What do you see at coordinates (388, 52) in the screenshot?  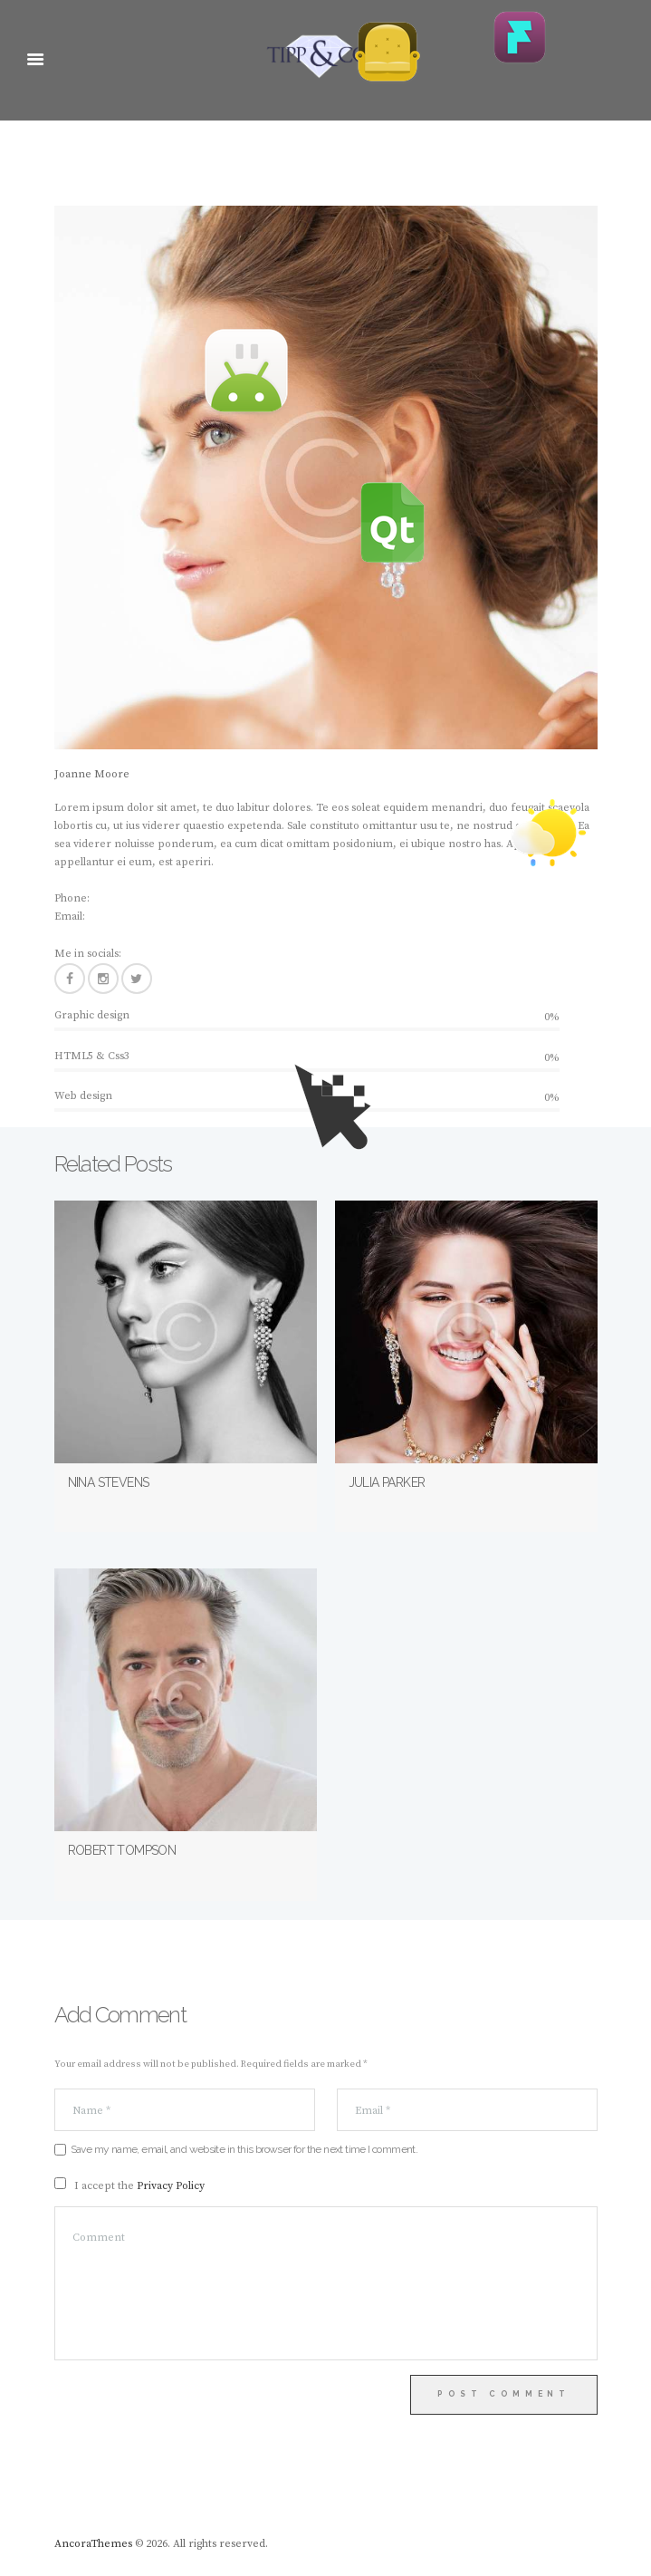 I see `open Girens media player app` at bounding box center [388, 52].